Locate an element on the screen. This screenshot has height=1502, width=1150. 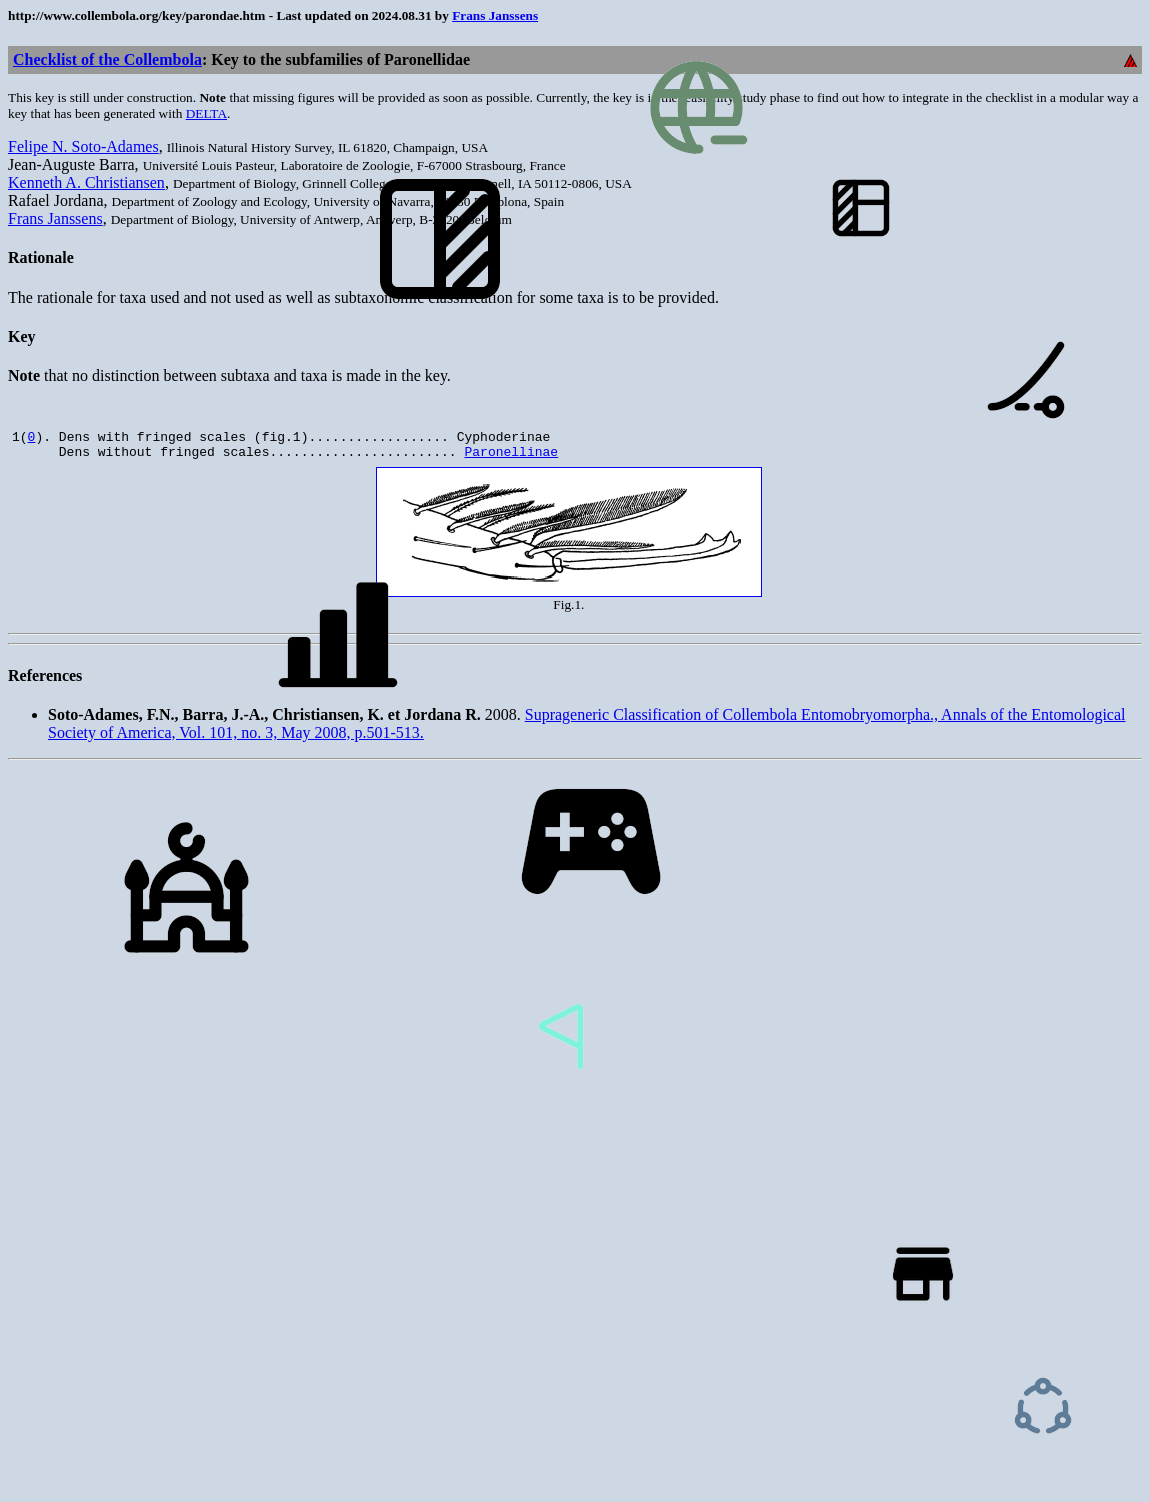
view analytics or statistics is located at coordinates (338, 637).